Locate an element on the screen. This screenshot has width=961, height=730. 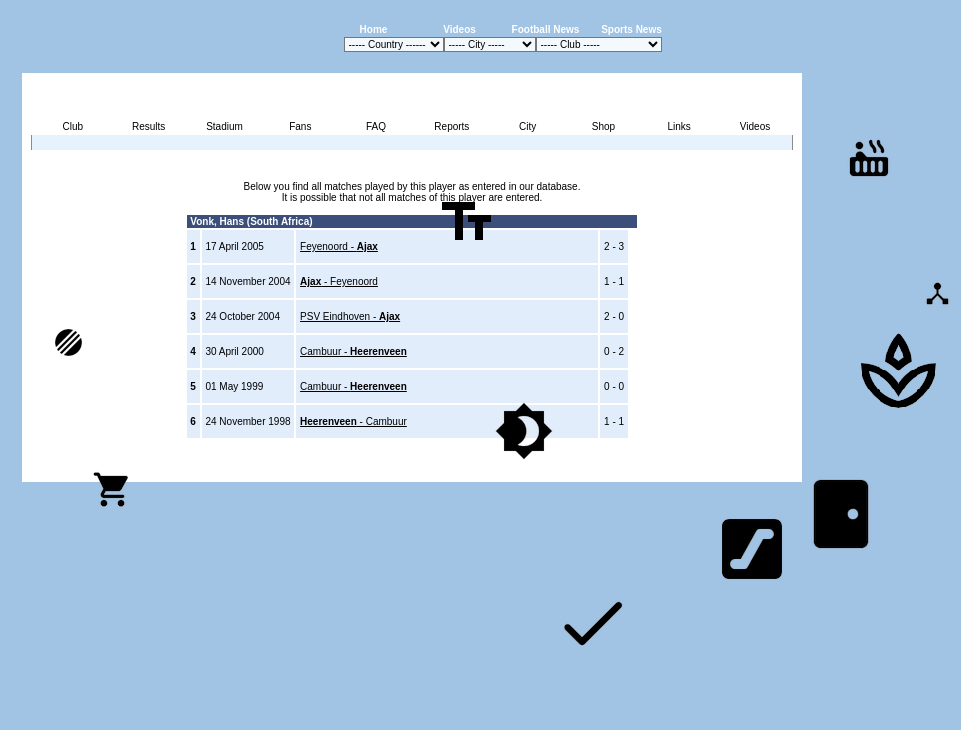
view hot tub or spa amenities is located at coordinates (869, 157).